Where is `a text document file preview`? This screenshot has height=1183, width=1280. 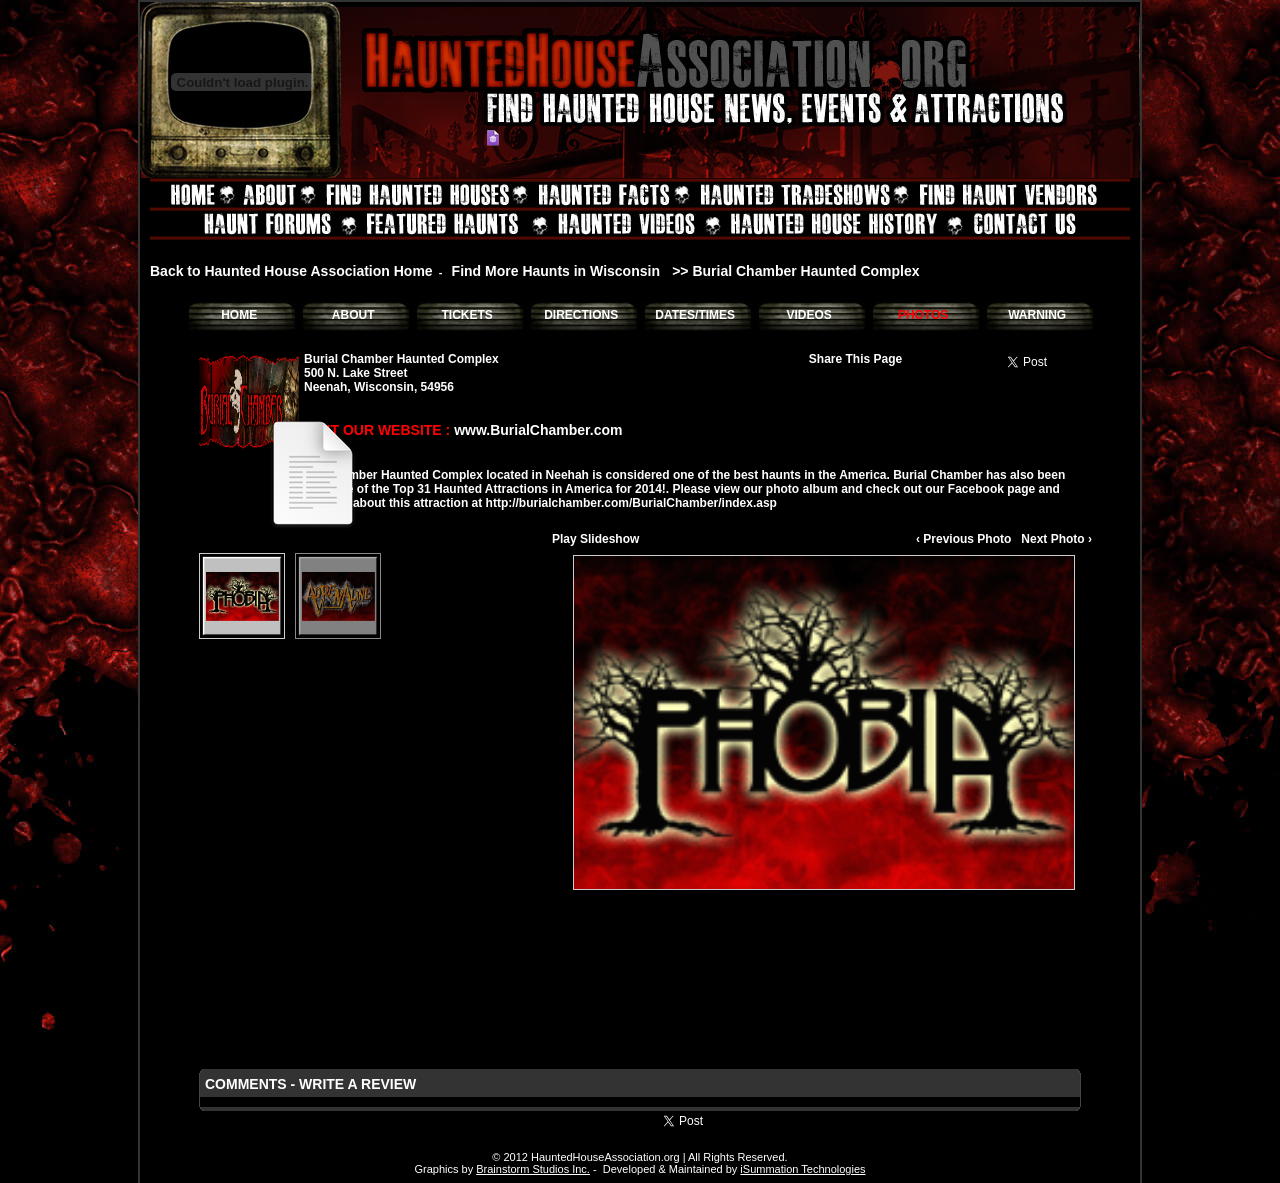
a text document file preview is located at coordinates (313, 475).